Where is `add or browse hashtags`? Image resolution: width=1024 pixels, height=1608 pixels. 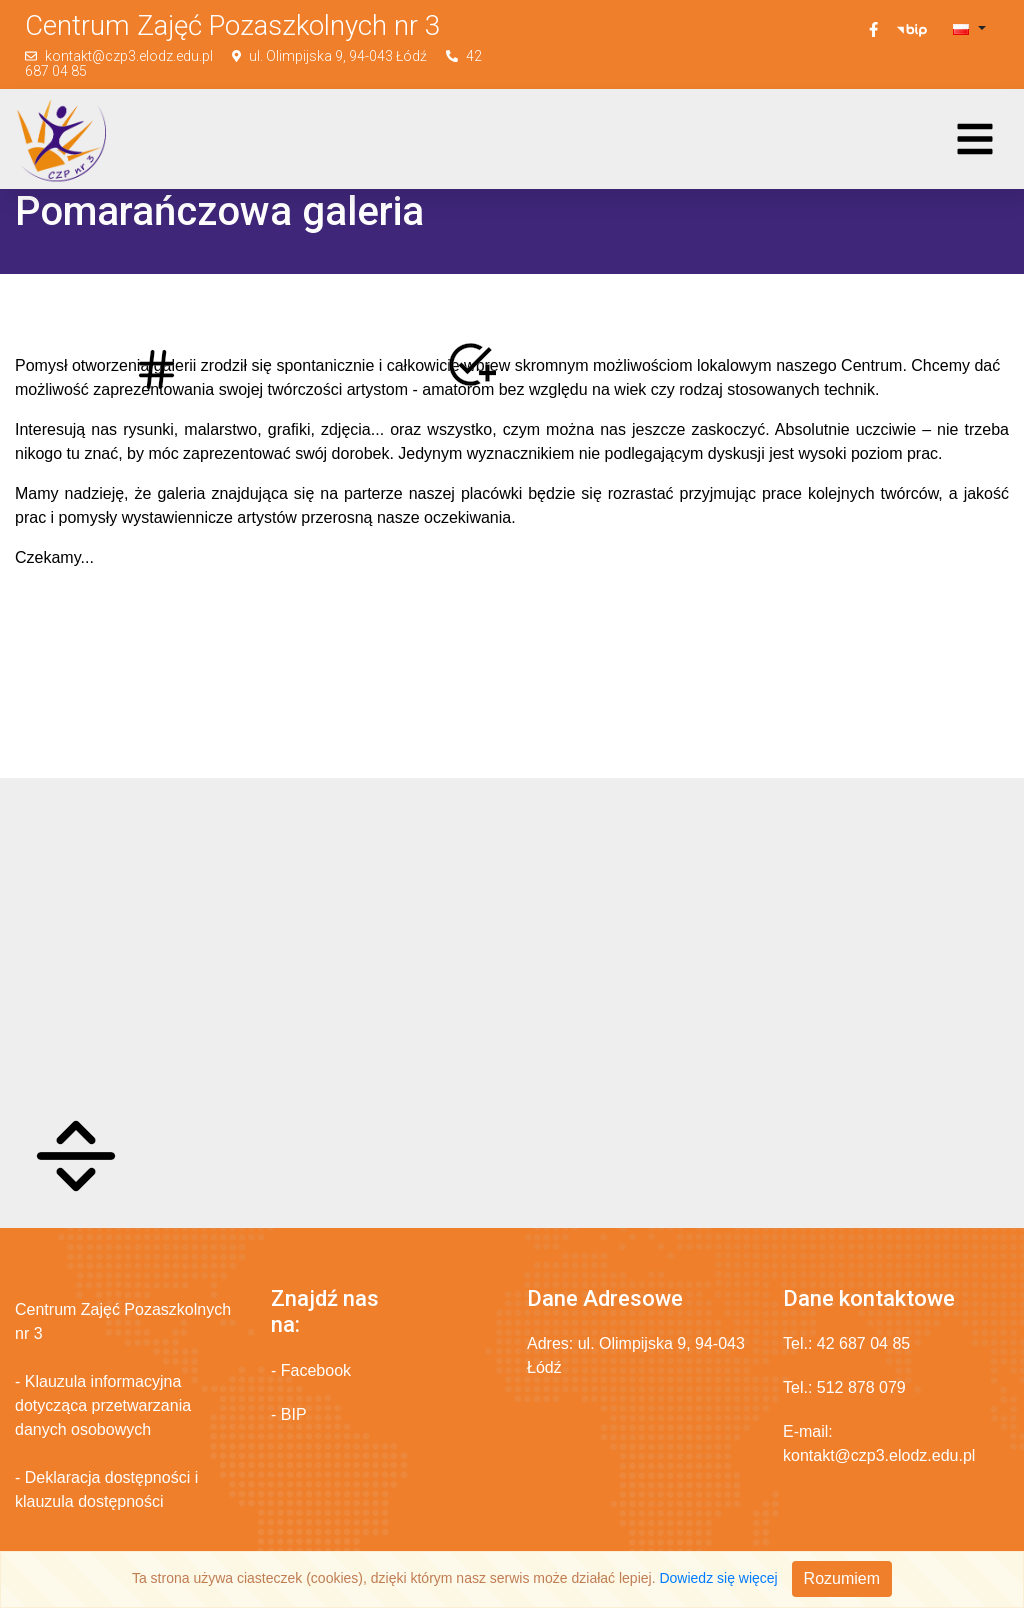
add or browse hashtags is located at coordinates (156, 369).